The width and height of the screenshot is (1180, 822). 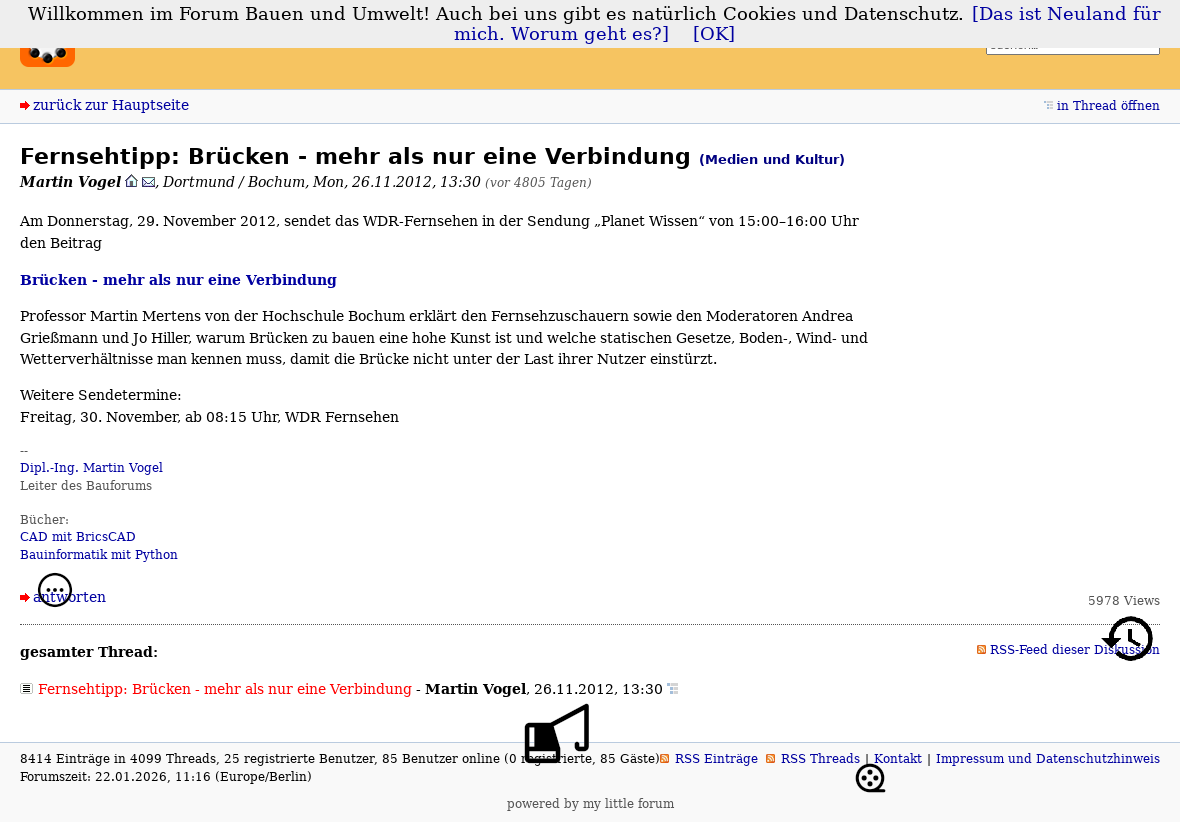 What do you see at coordinates (1128, 638) in the screenshot?
I see `view browsing or activity history` at bounding box center [1128, 638].